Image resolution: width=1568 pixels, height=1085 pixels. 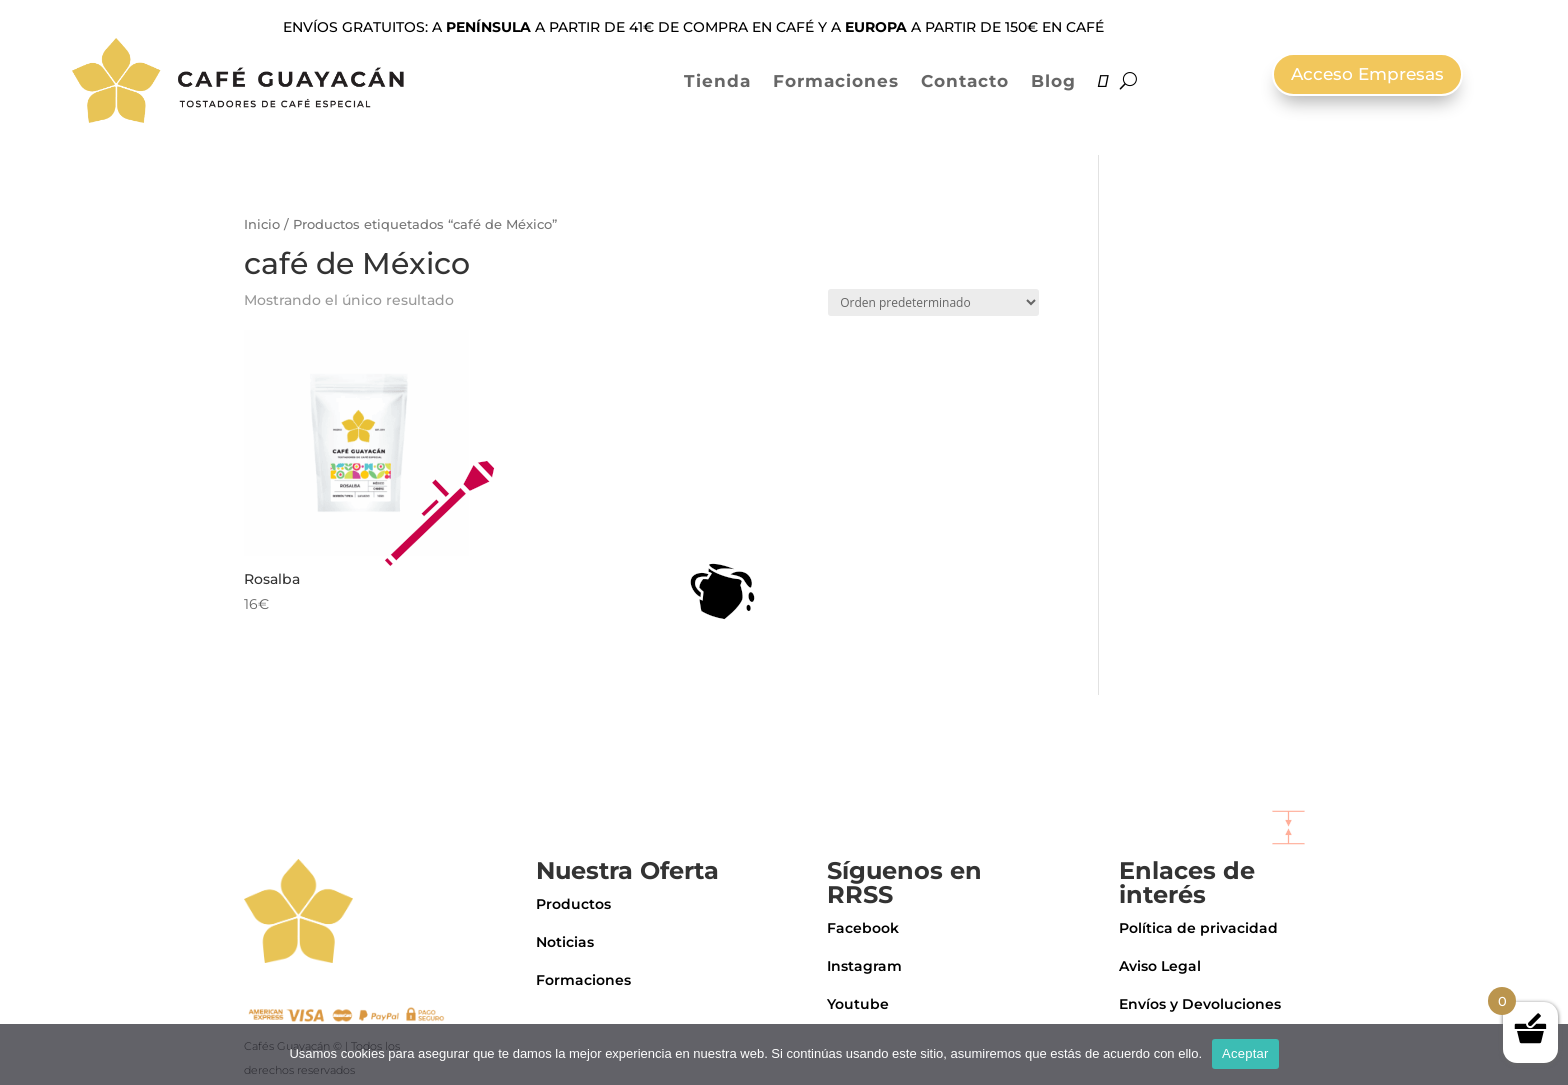 I want to click on join a game or session, so click(x=1288, y=827).